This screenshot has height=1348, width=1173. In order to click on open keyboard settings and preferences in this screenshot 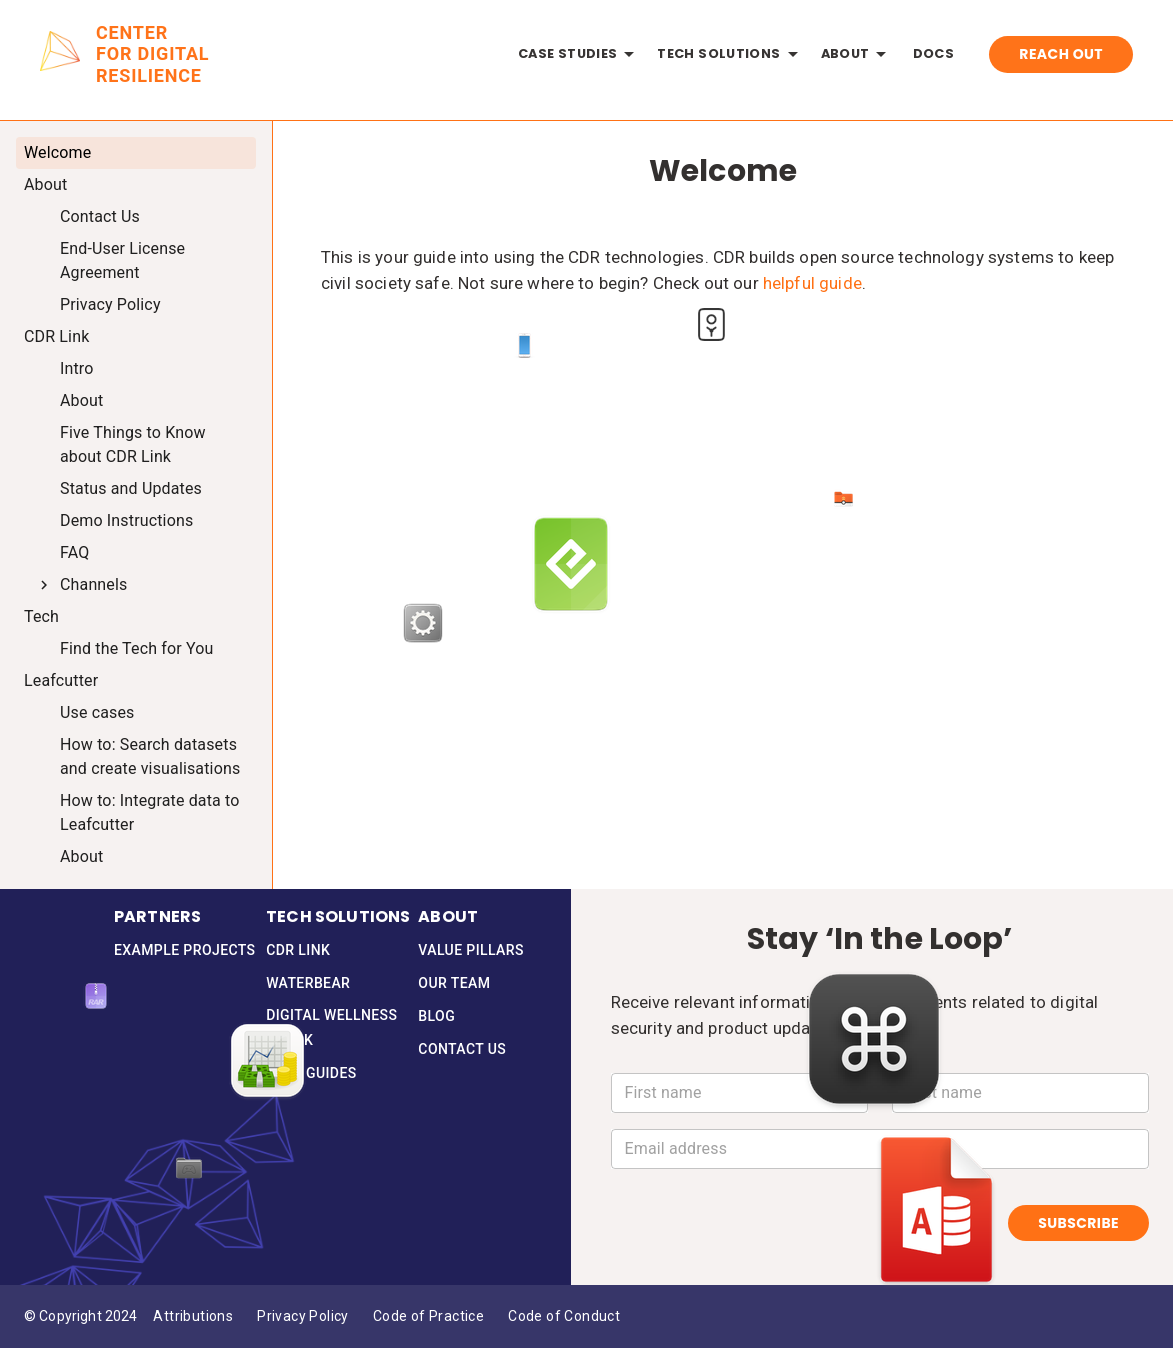, I will do `click(874, 1039)`.